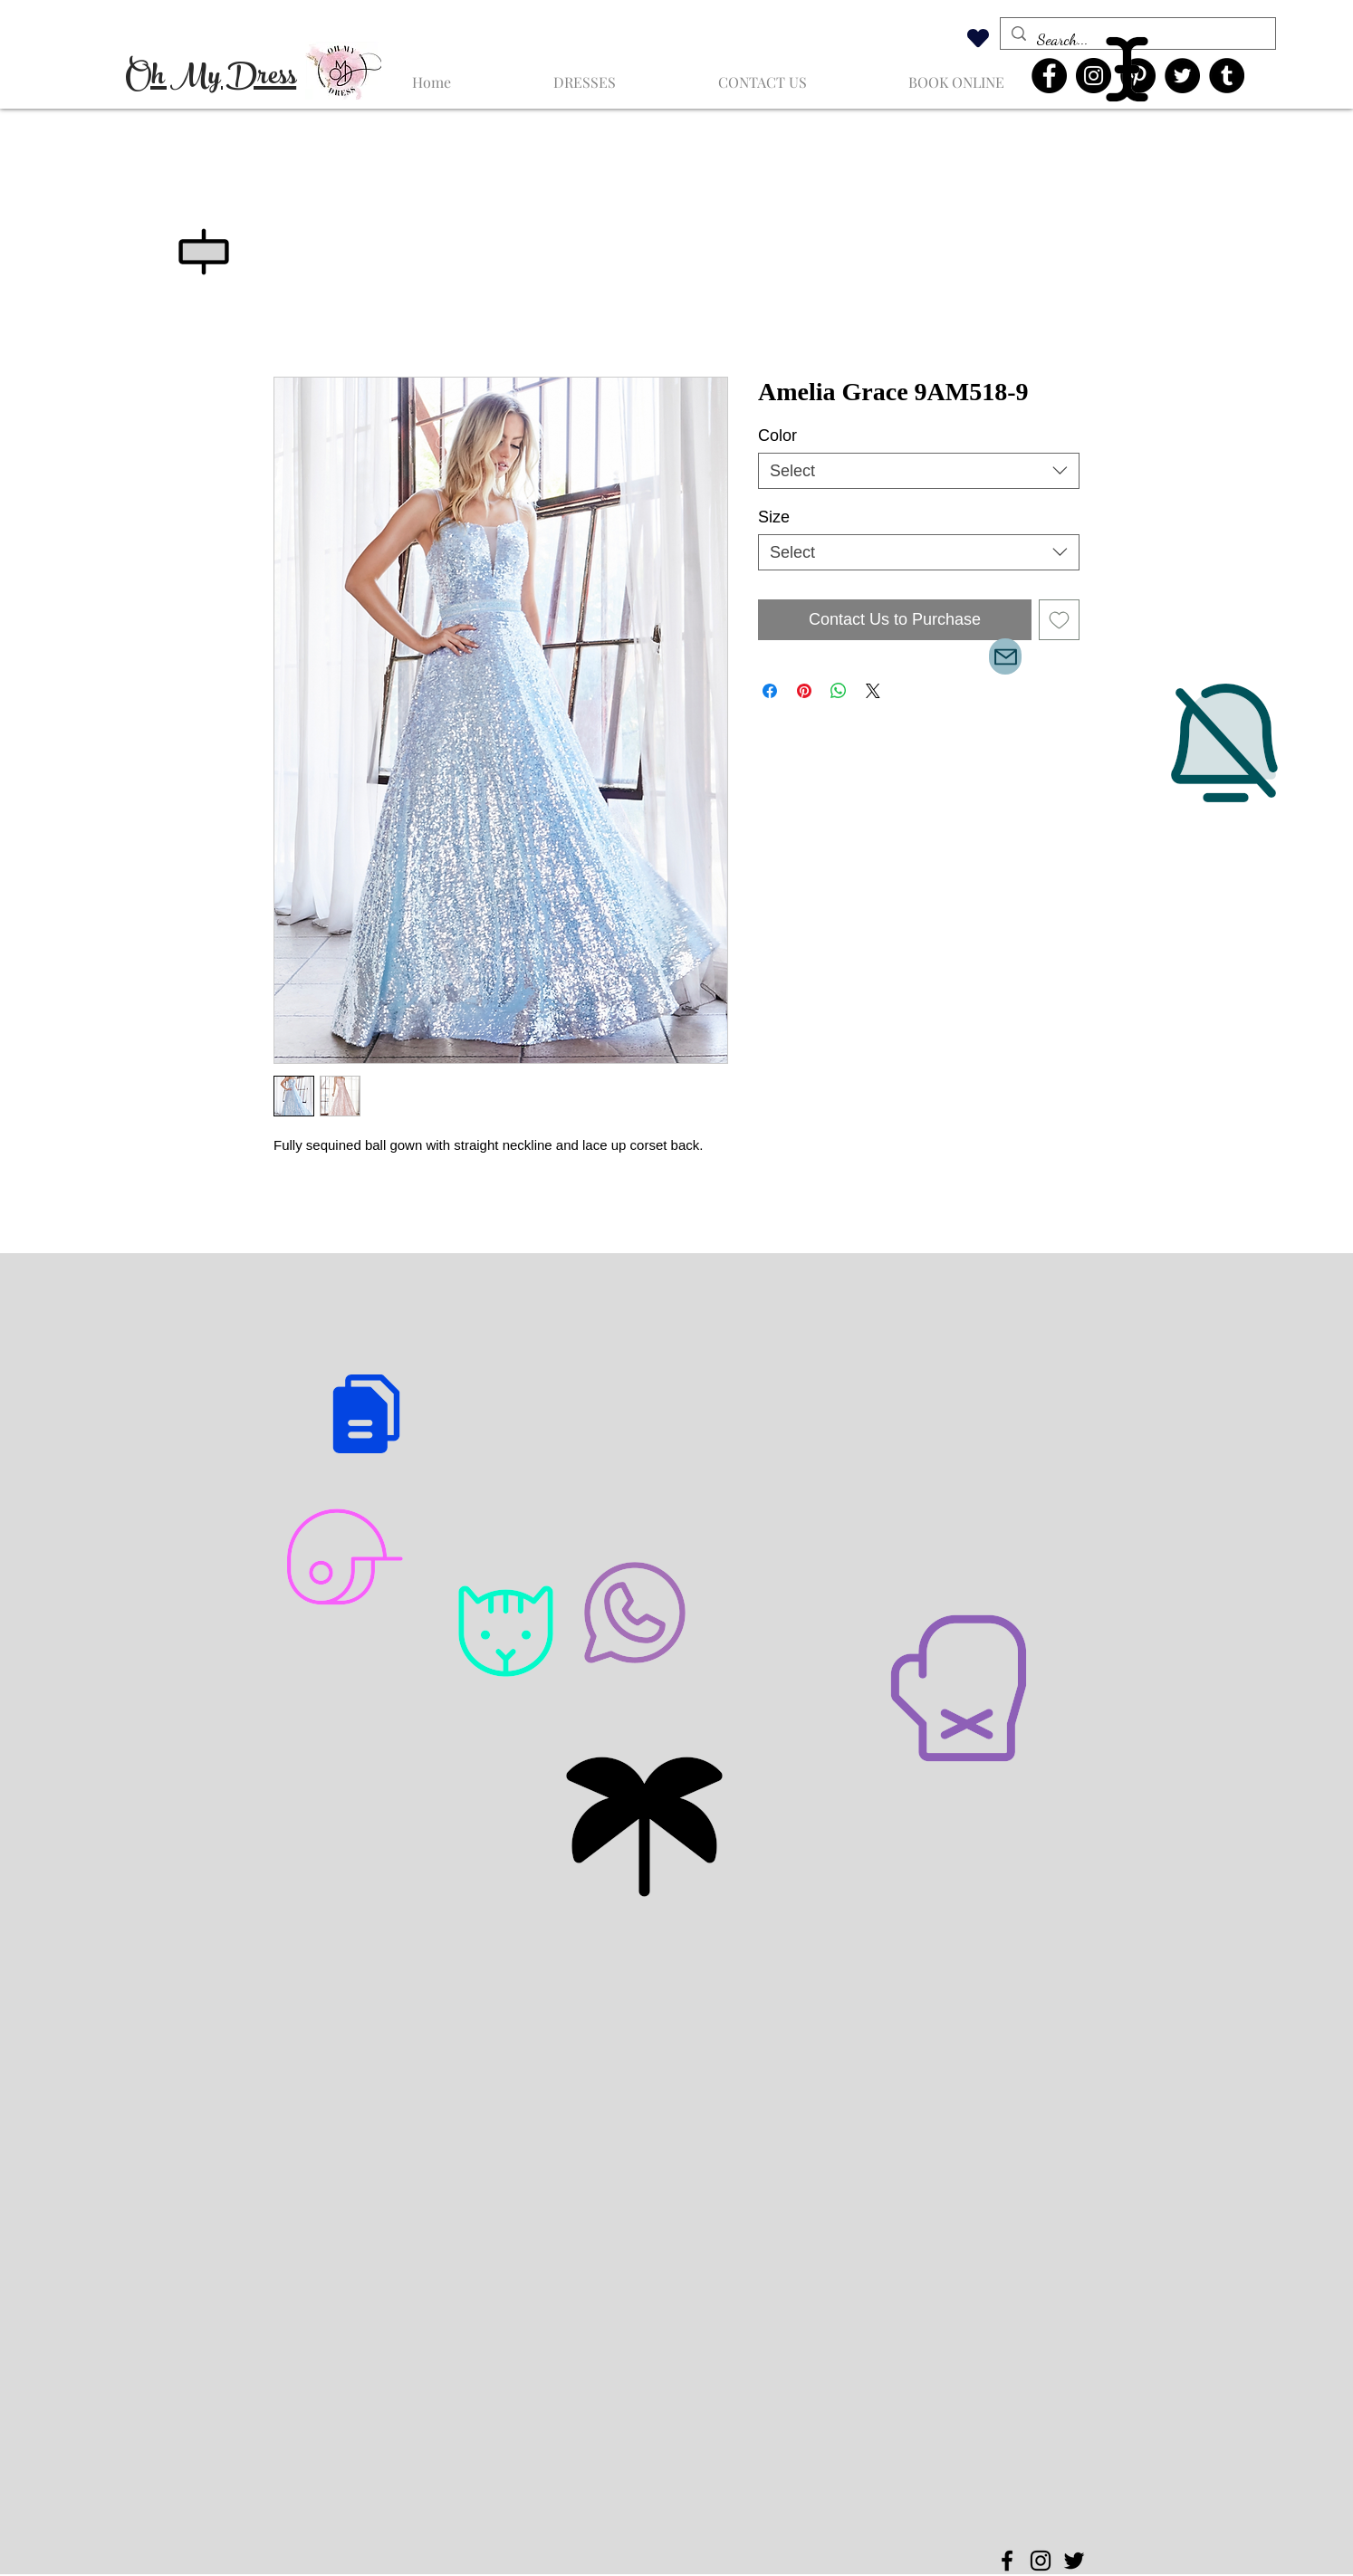 The height and width of the screenshot is (2576, 1353). Describe the element at coordinates (961, 1690) in the screenshot. I see `access boxing or combat sports content` at that location.